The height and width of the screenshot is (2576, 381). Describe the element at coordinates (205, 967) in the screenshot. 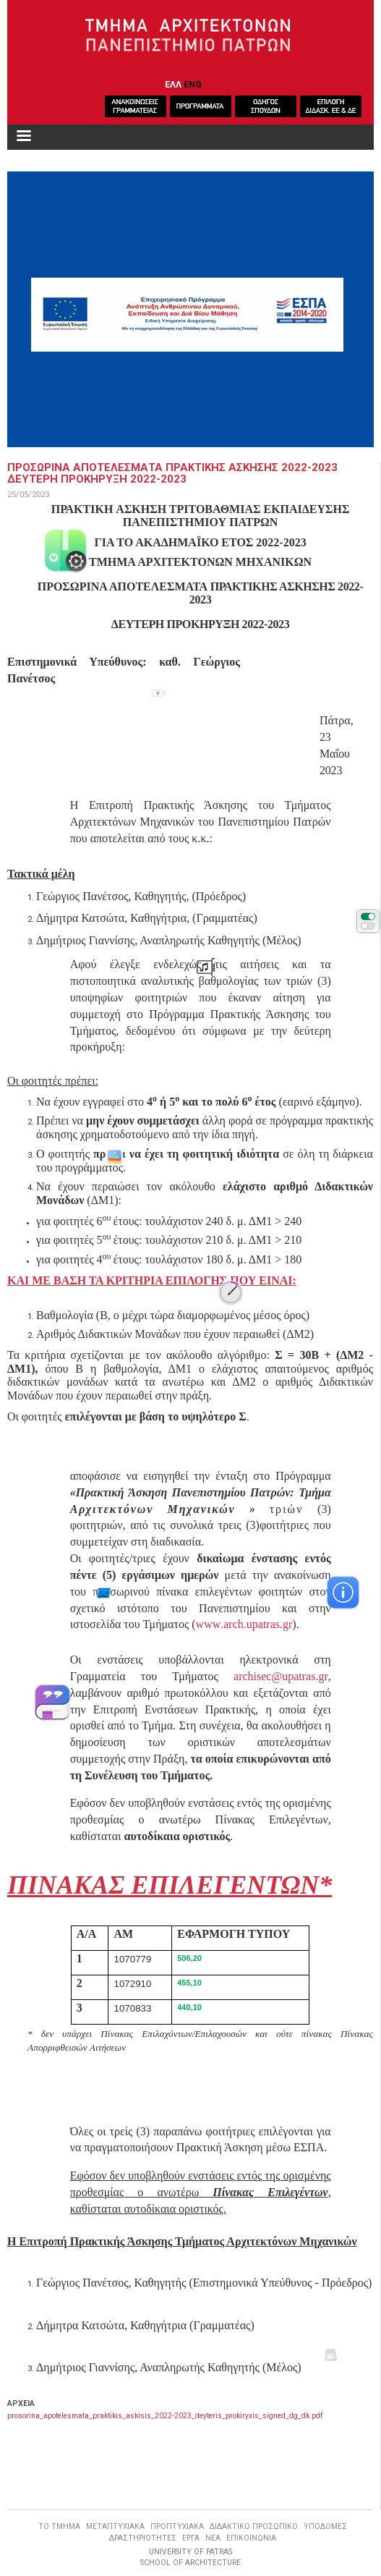

I see `access sound card or audio device settings` at that location.